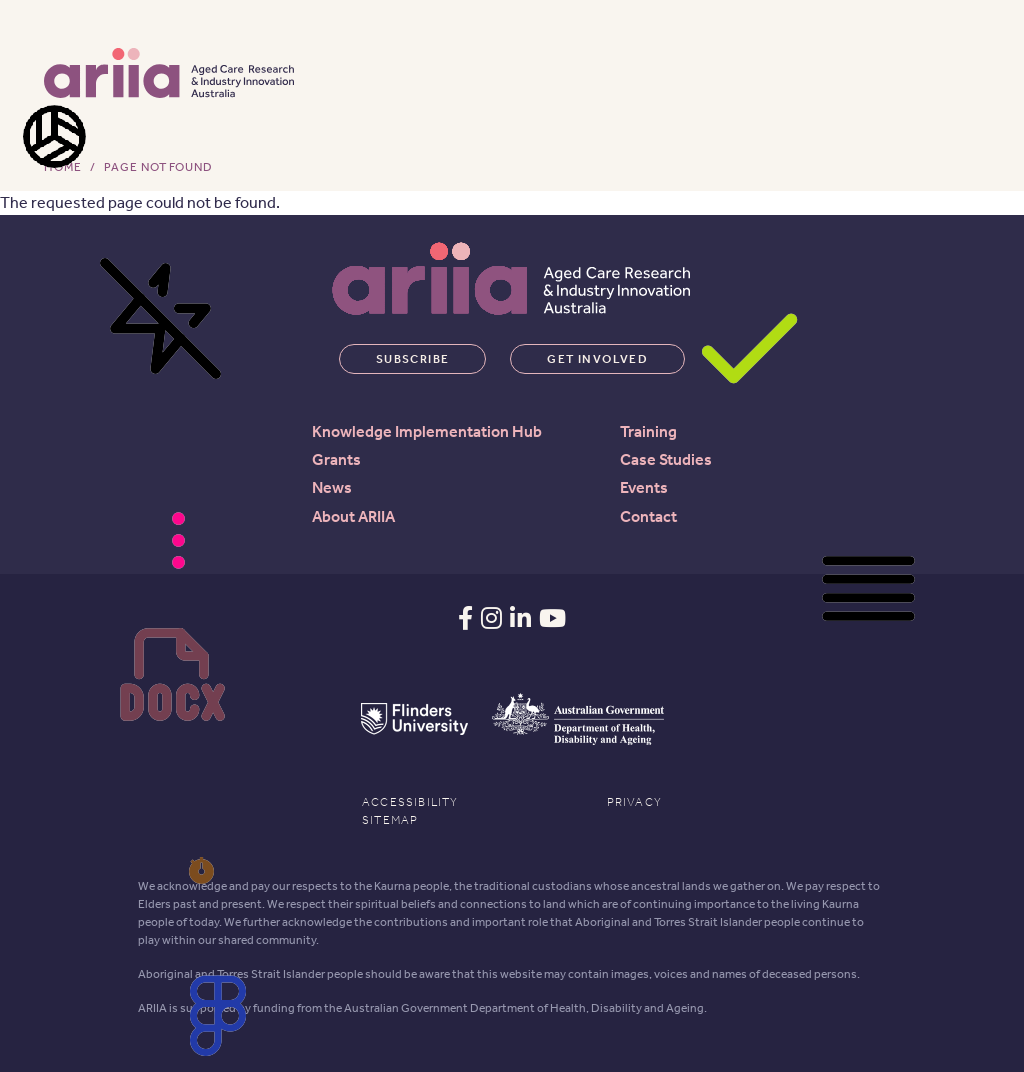  What do you see at coordinates (171, 674) in the screenshot?
I see `indicates a Microsoft Word document file` at bounding box center [171, 674].